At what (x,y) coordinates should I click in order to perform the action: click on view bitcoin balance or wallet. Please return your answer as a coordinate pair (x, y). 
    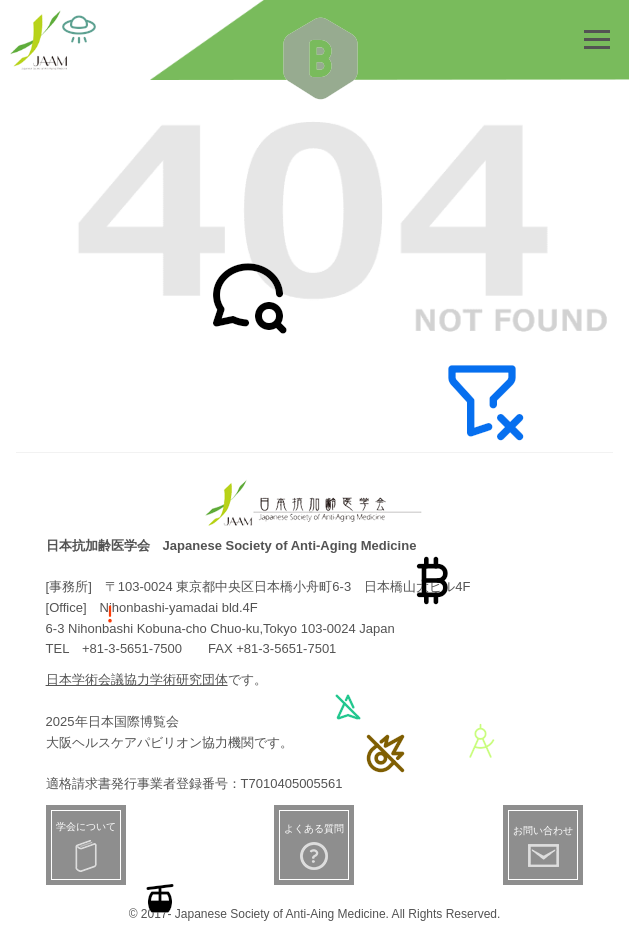
    Looking at the image, I should click on (433, 580).